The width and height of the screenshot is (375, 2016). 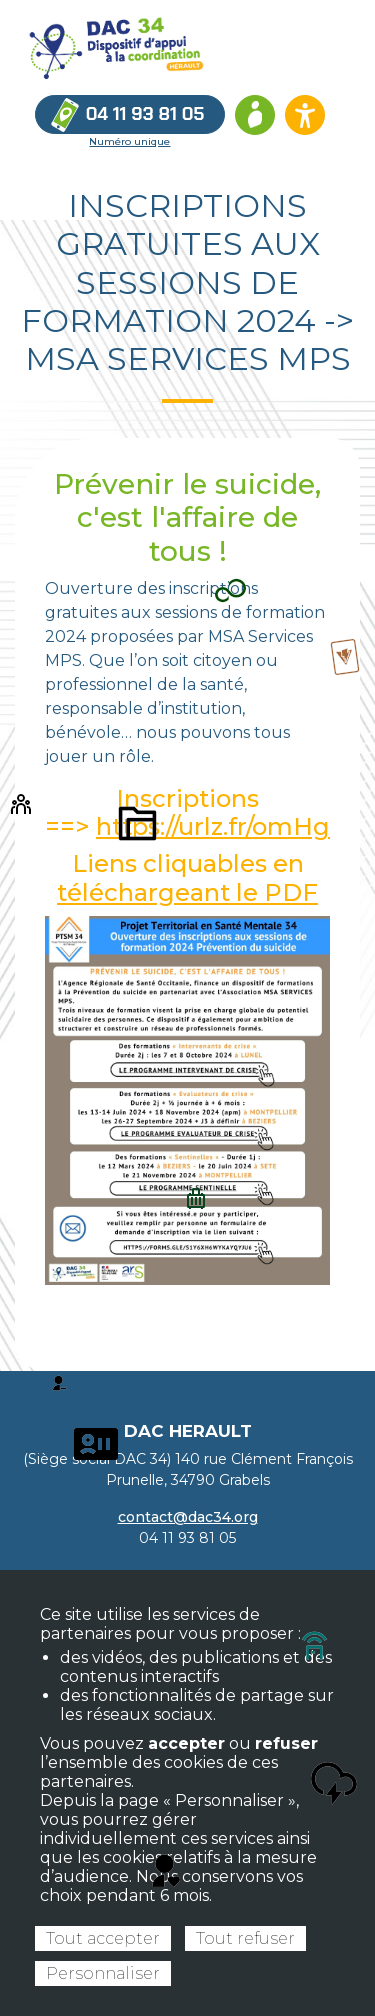 What do you see at coordinates (96, 1444) in the screenshot?
I see `indicates a pass or credential is pending approval` at bounding box center [96, 1444].